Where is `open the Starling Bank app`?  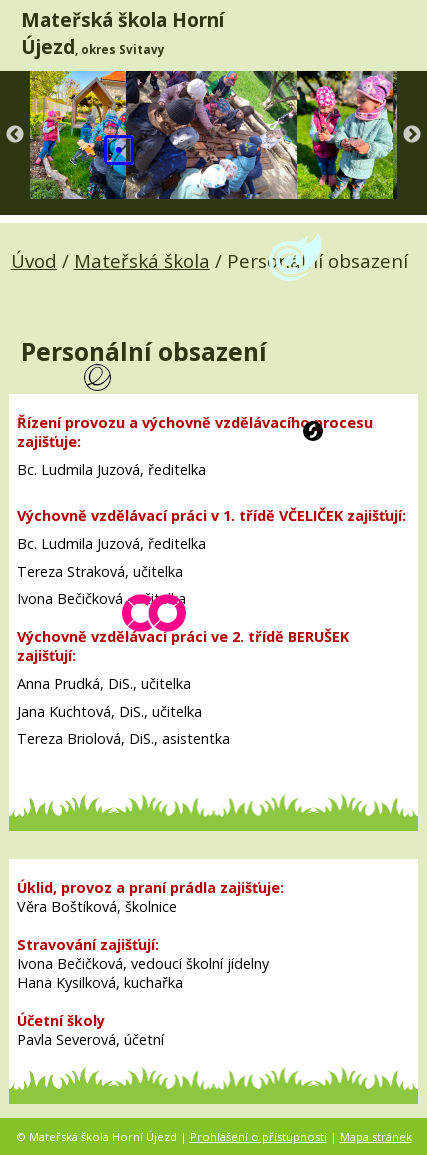 open the Starling Bank app is located at coordinates (313, 431).